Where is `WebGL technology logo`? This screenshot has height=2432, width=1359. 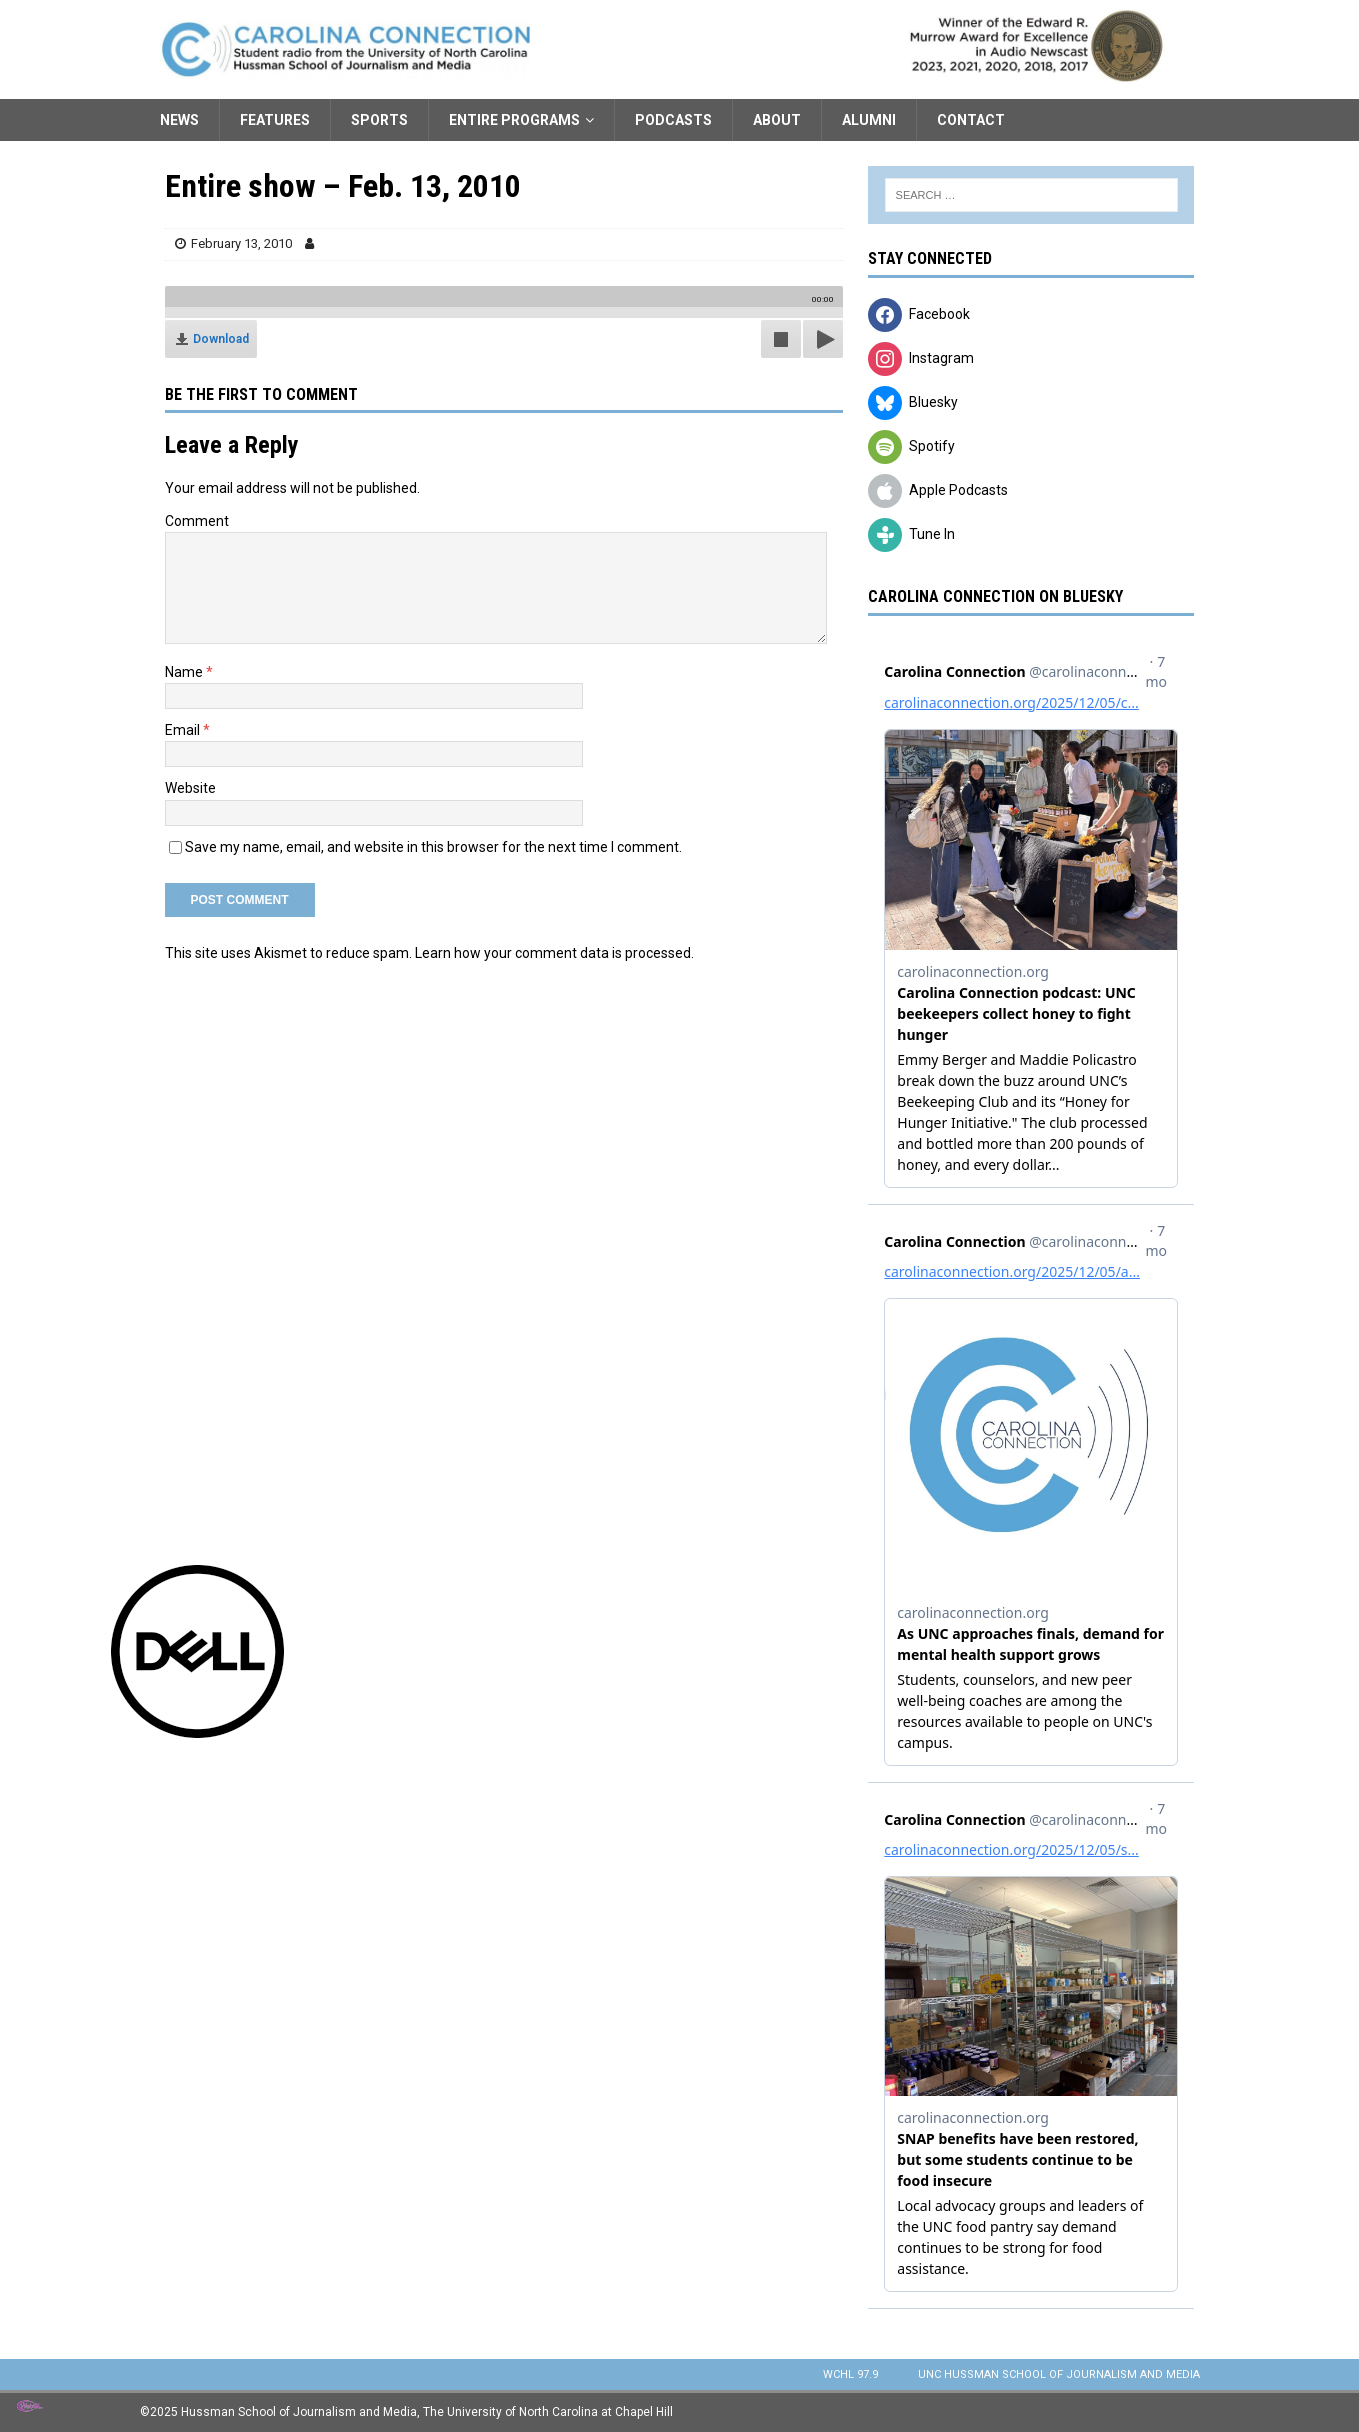 WebGL technology logo is located at coordinates (30, 2406).